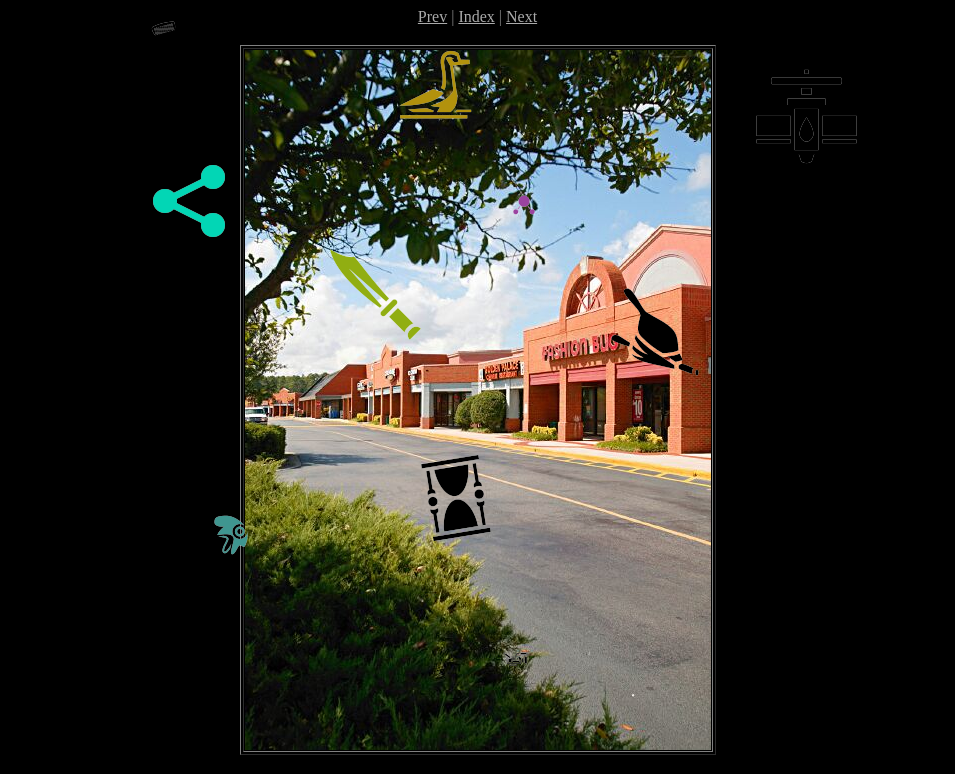 Image resolution: width=955 pixels, height=774 pixels. I want to click on adjust water or gas flow settings, so click(806, 116).